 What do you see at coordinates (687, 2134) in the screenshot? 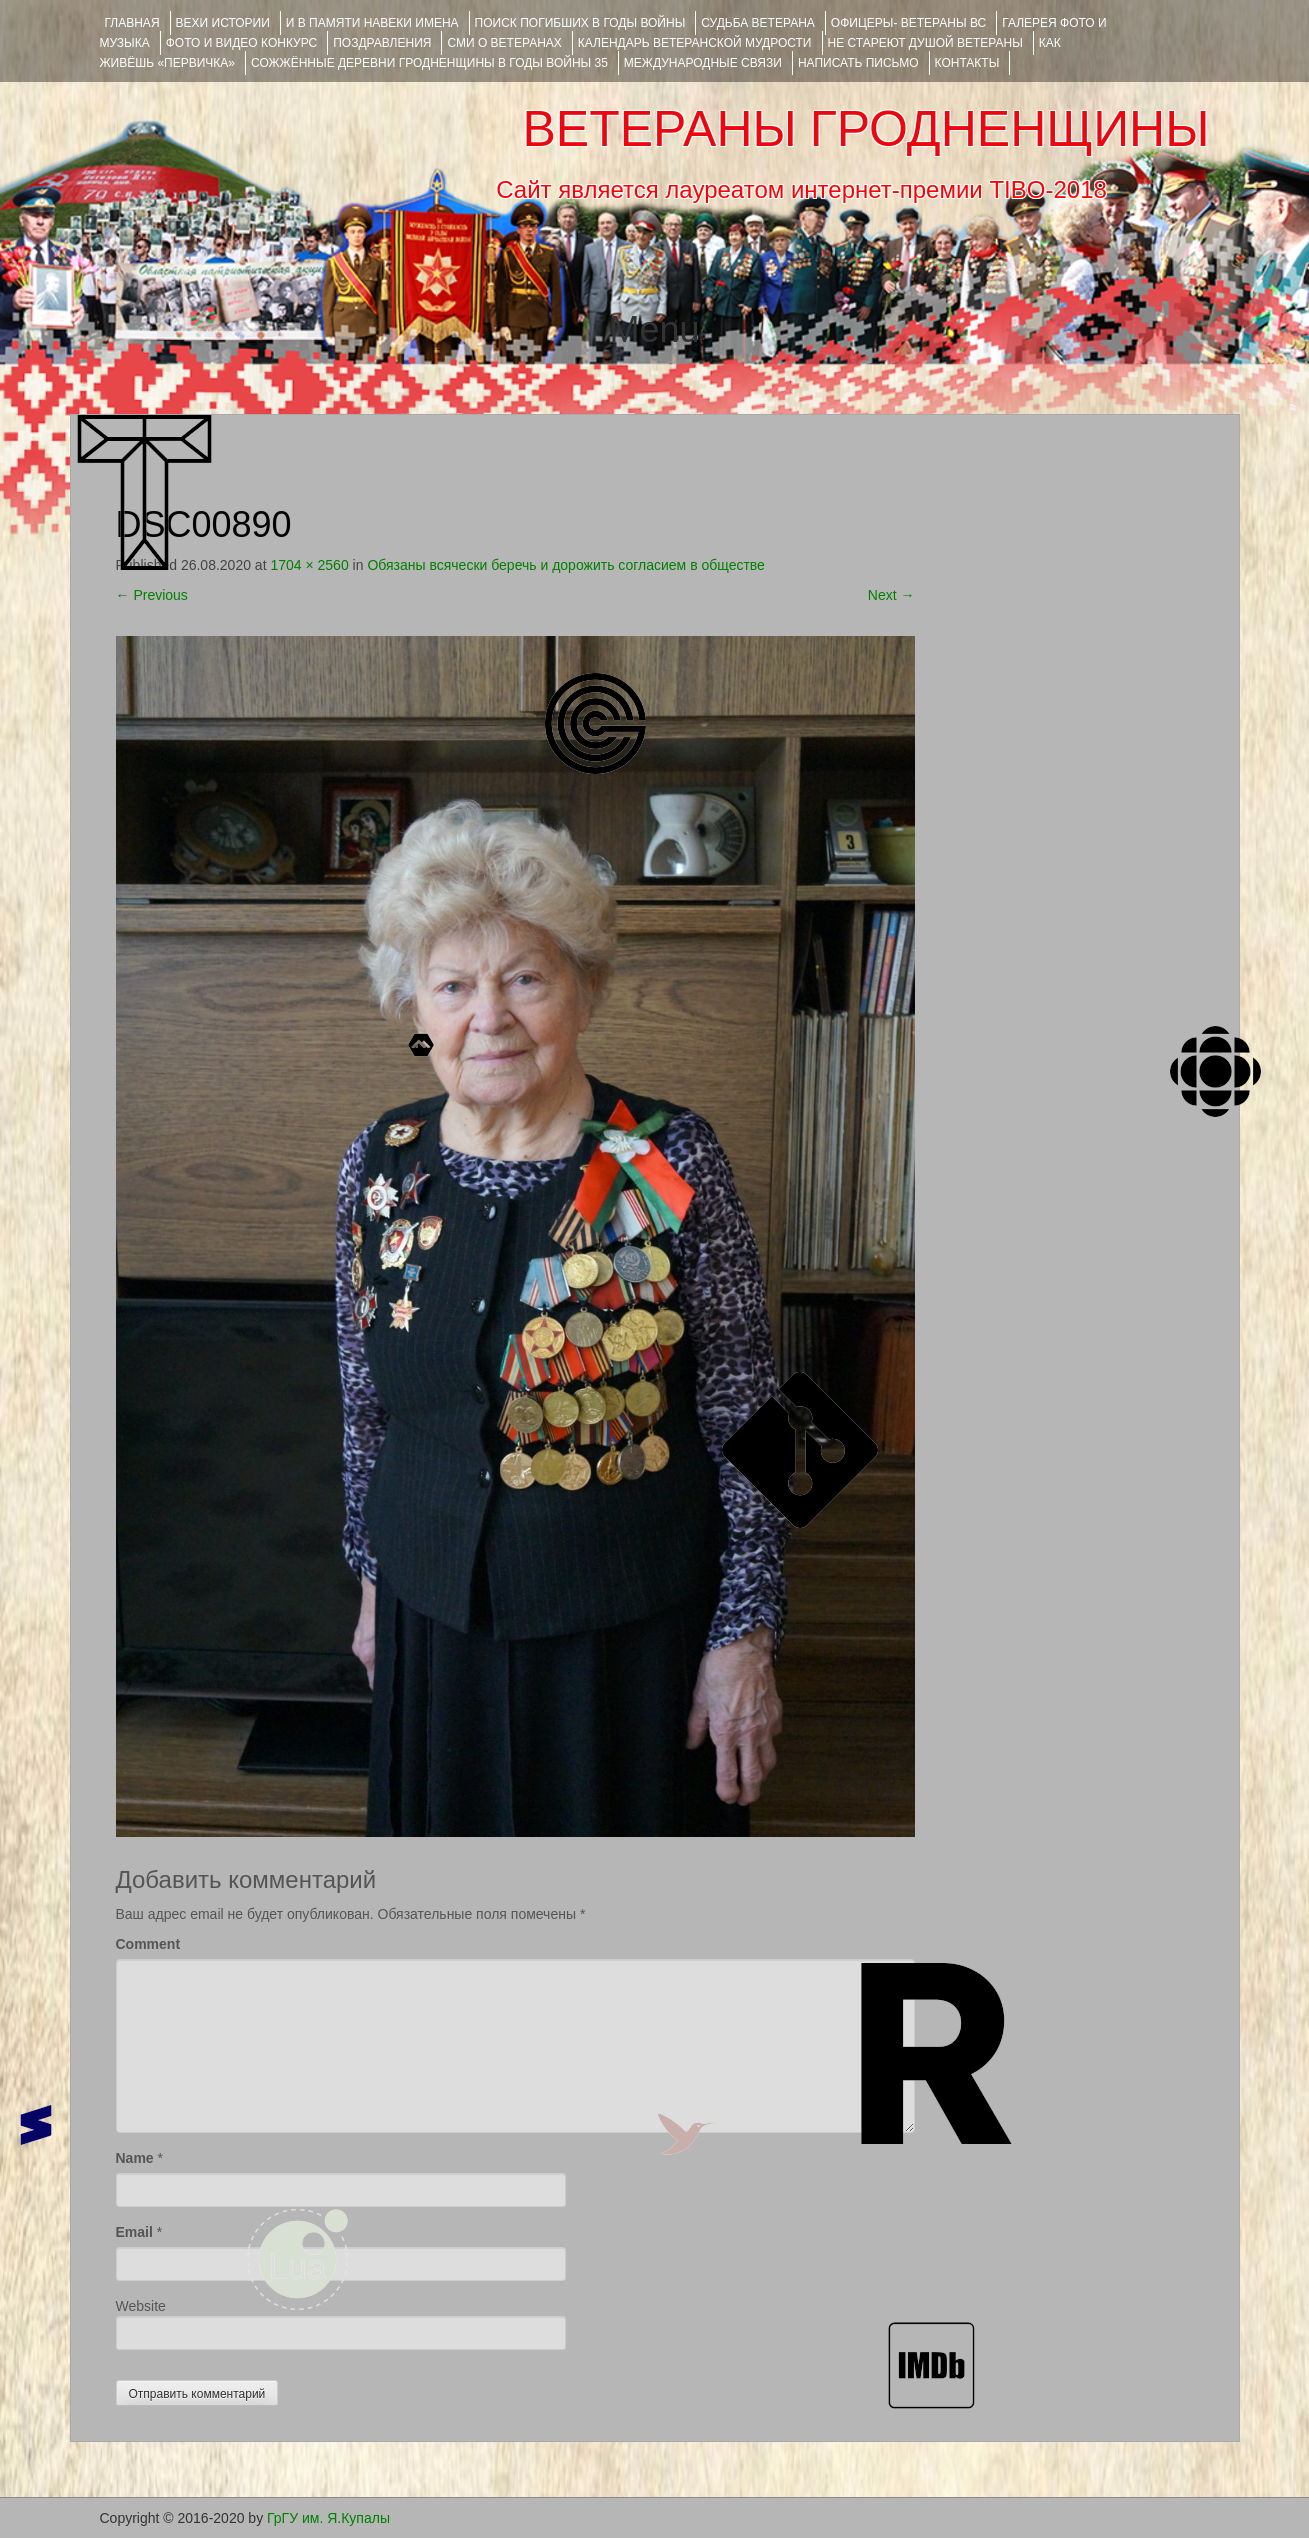
I see `fluent bit logo - open-source log processor and forwarder` at bounding box center [687, 2134].